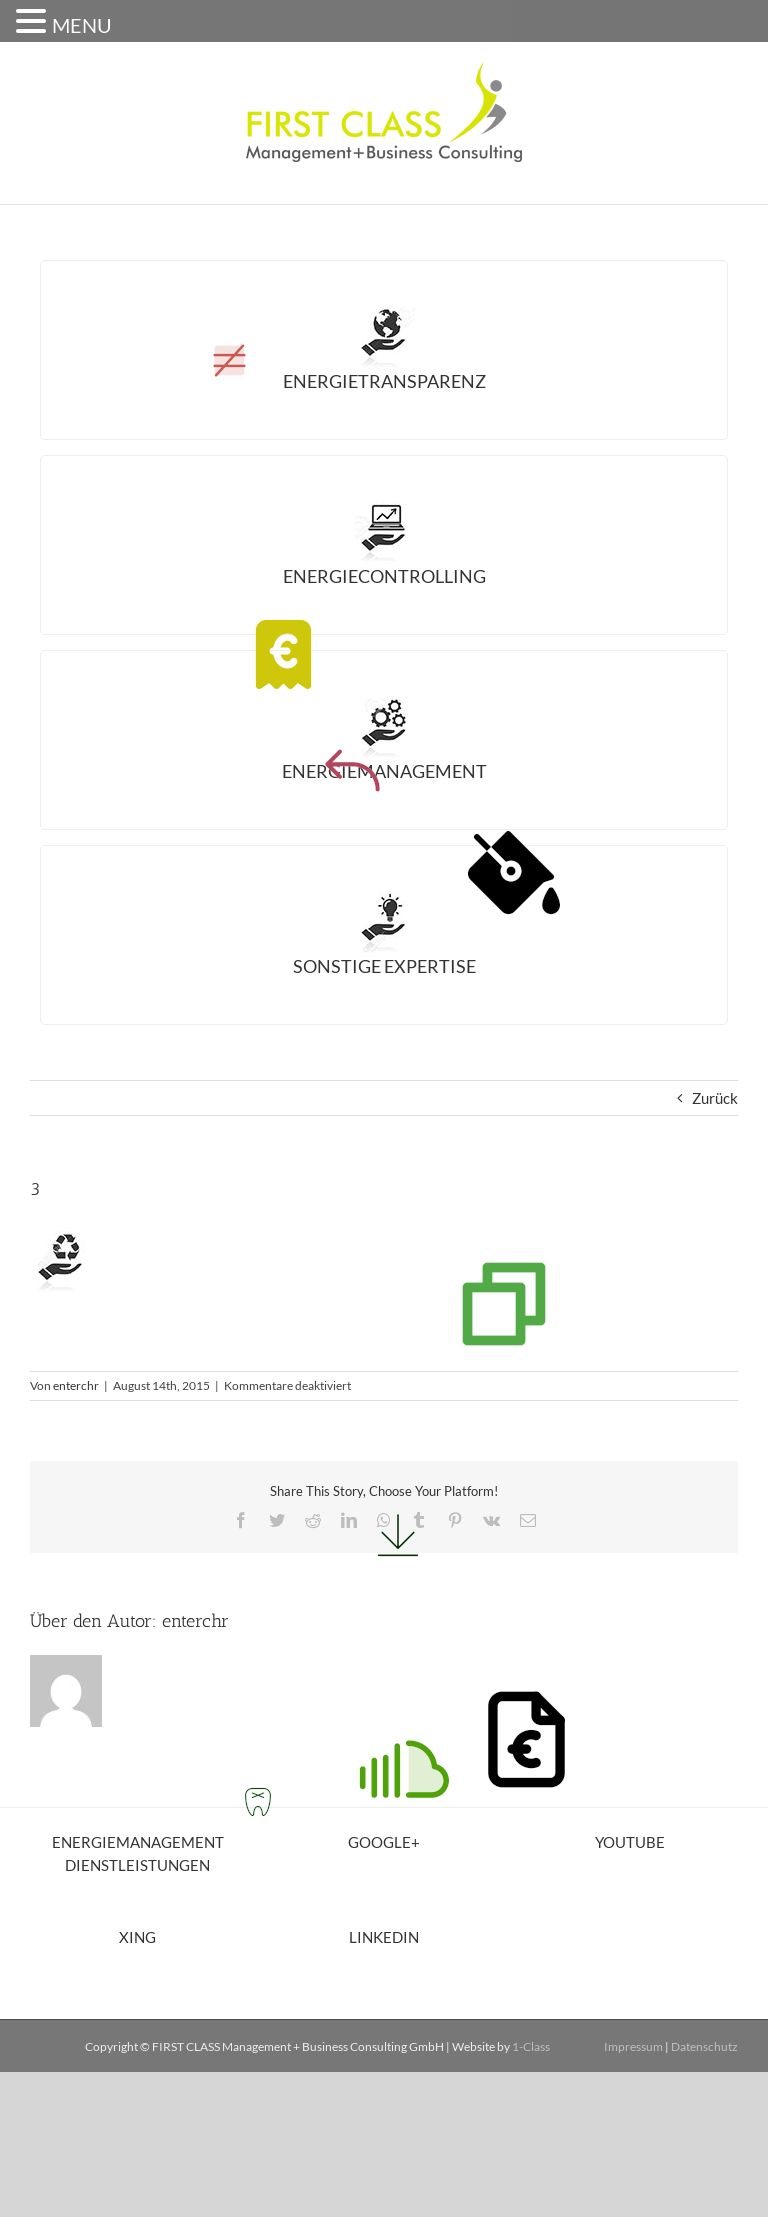 The image size is (768, 2217). I want to click on view euro currency document, so click(526, 1739).